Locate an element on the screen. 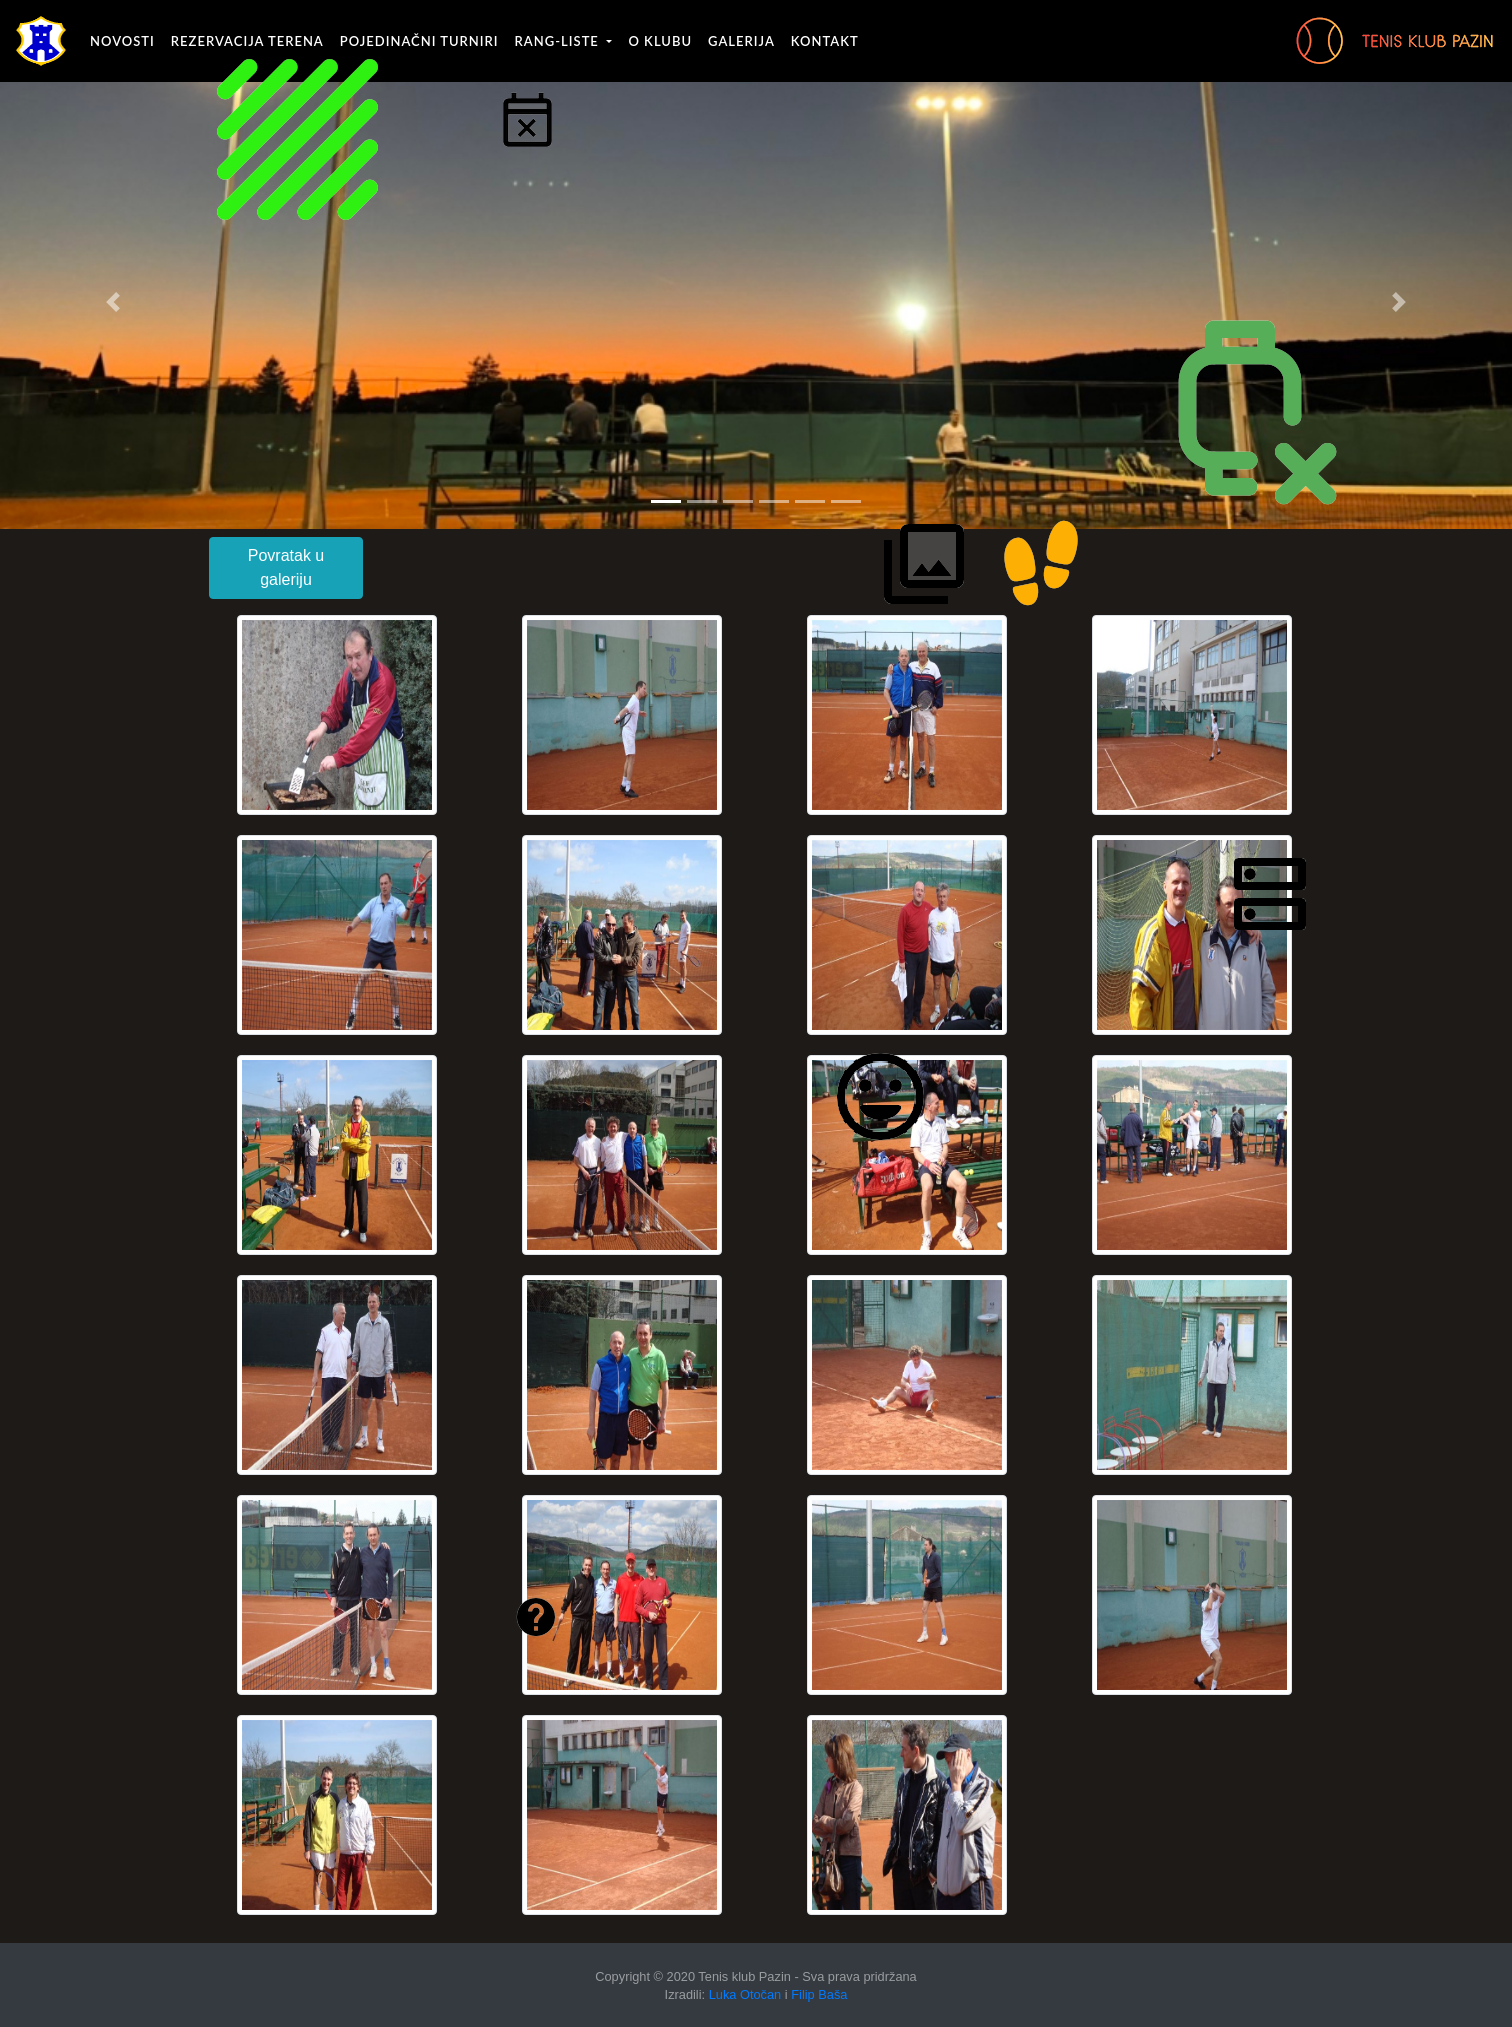  indicates a busy or unavailable event is located at coordinates (527, 122).